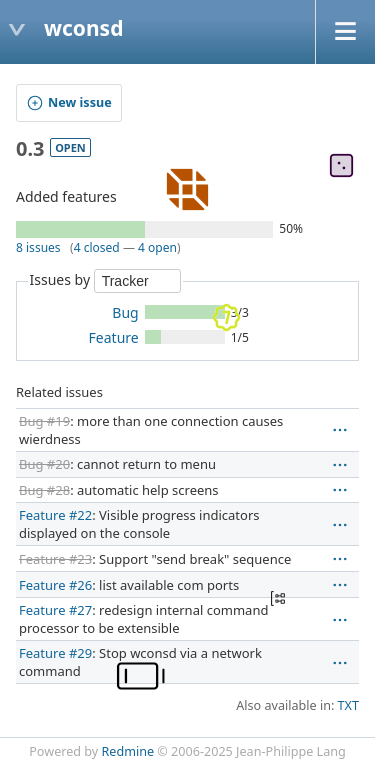 Image resolution: width=375 pixels, height=765 pixels. Describe the element at coordinates (341, 165) in the screenshot. I see `roll the dice in a game` at that location.